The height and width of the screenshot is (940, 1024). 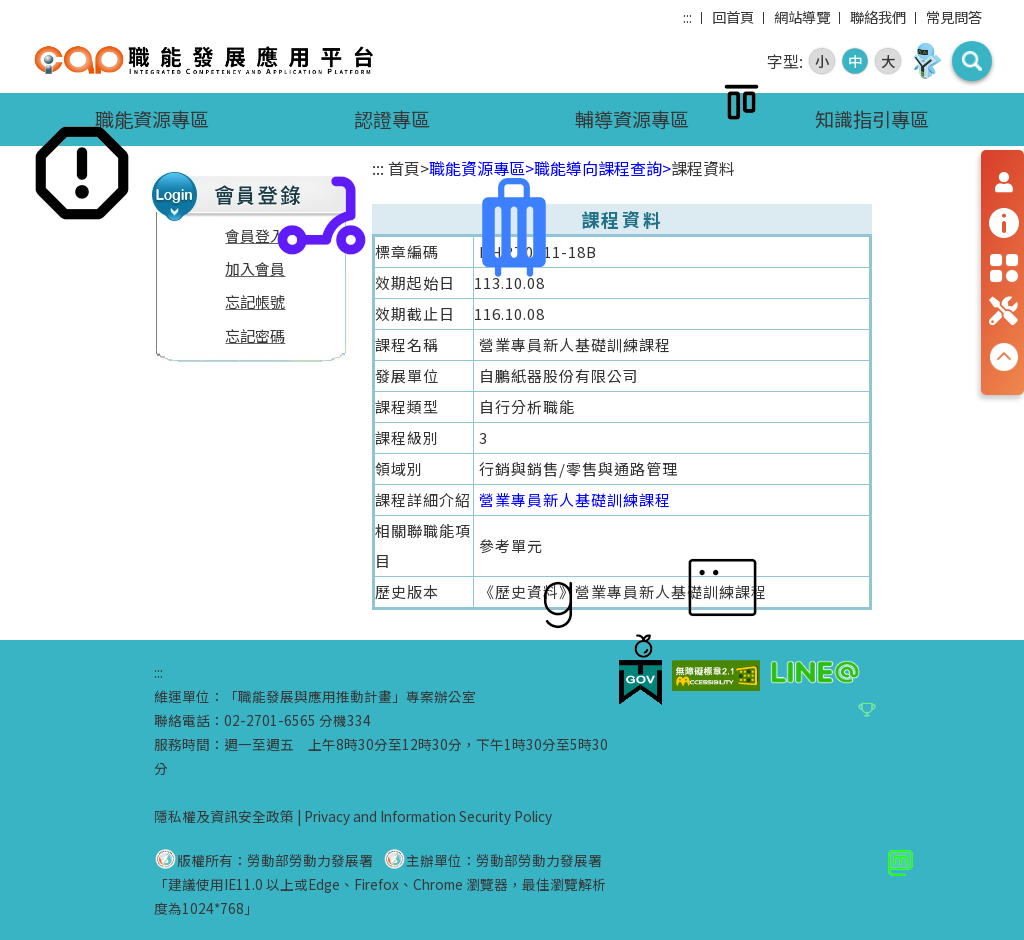 I want to click on select orange flavor or citrus option, so click(x=643, y=646).